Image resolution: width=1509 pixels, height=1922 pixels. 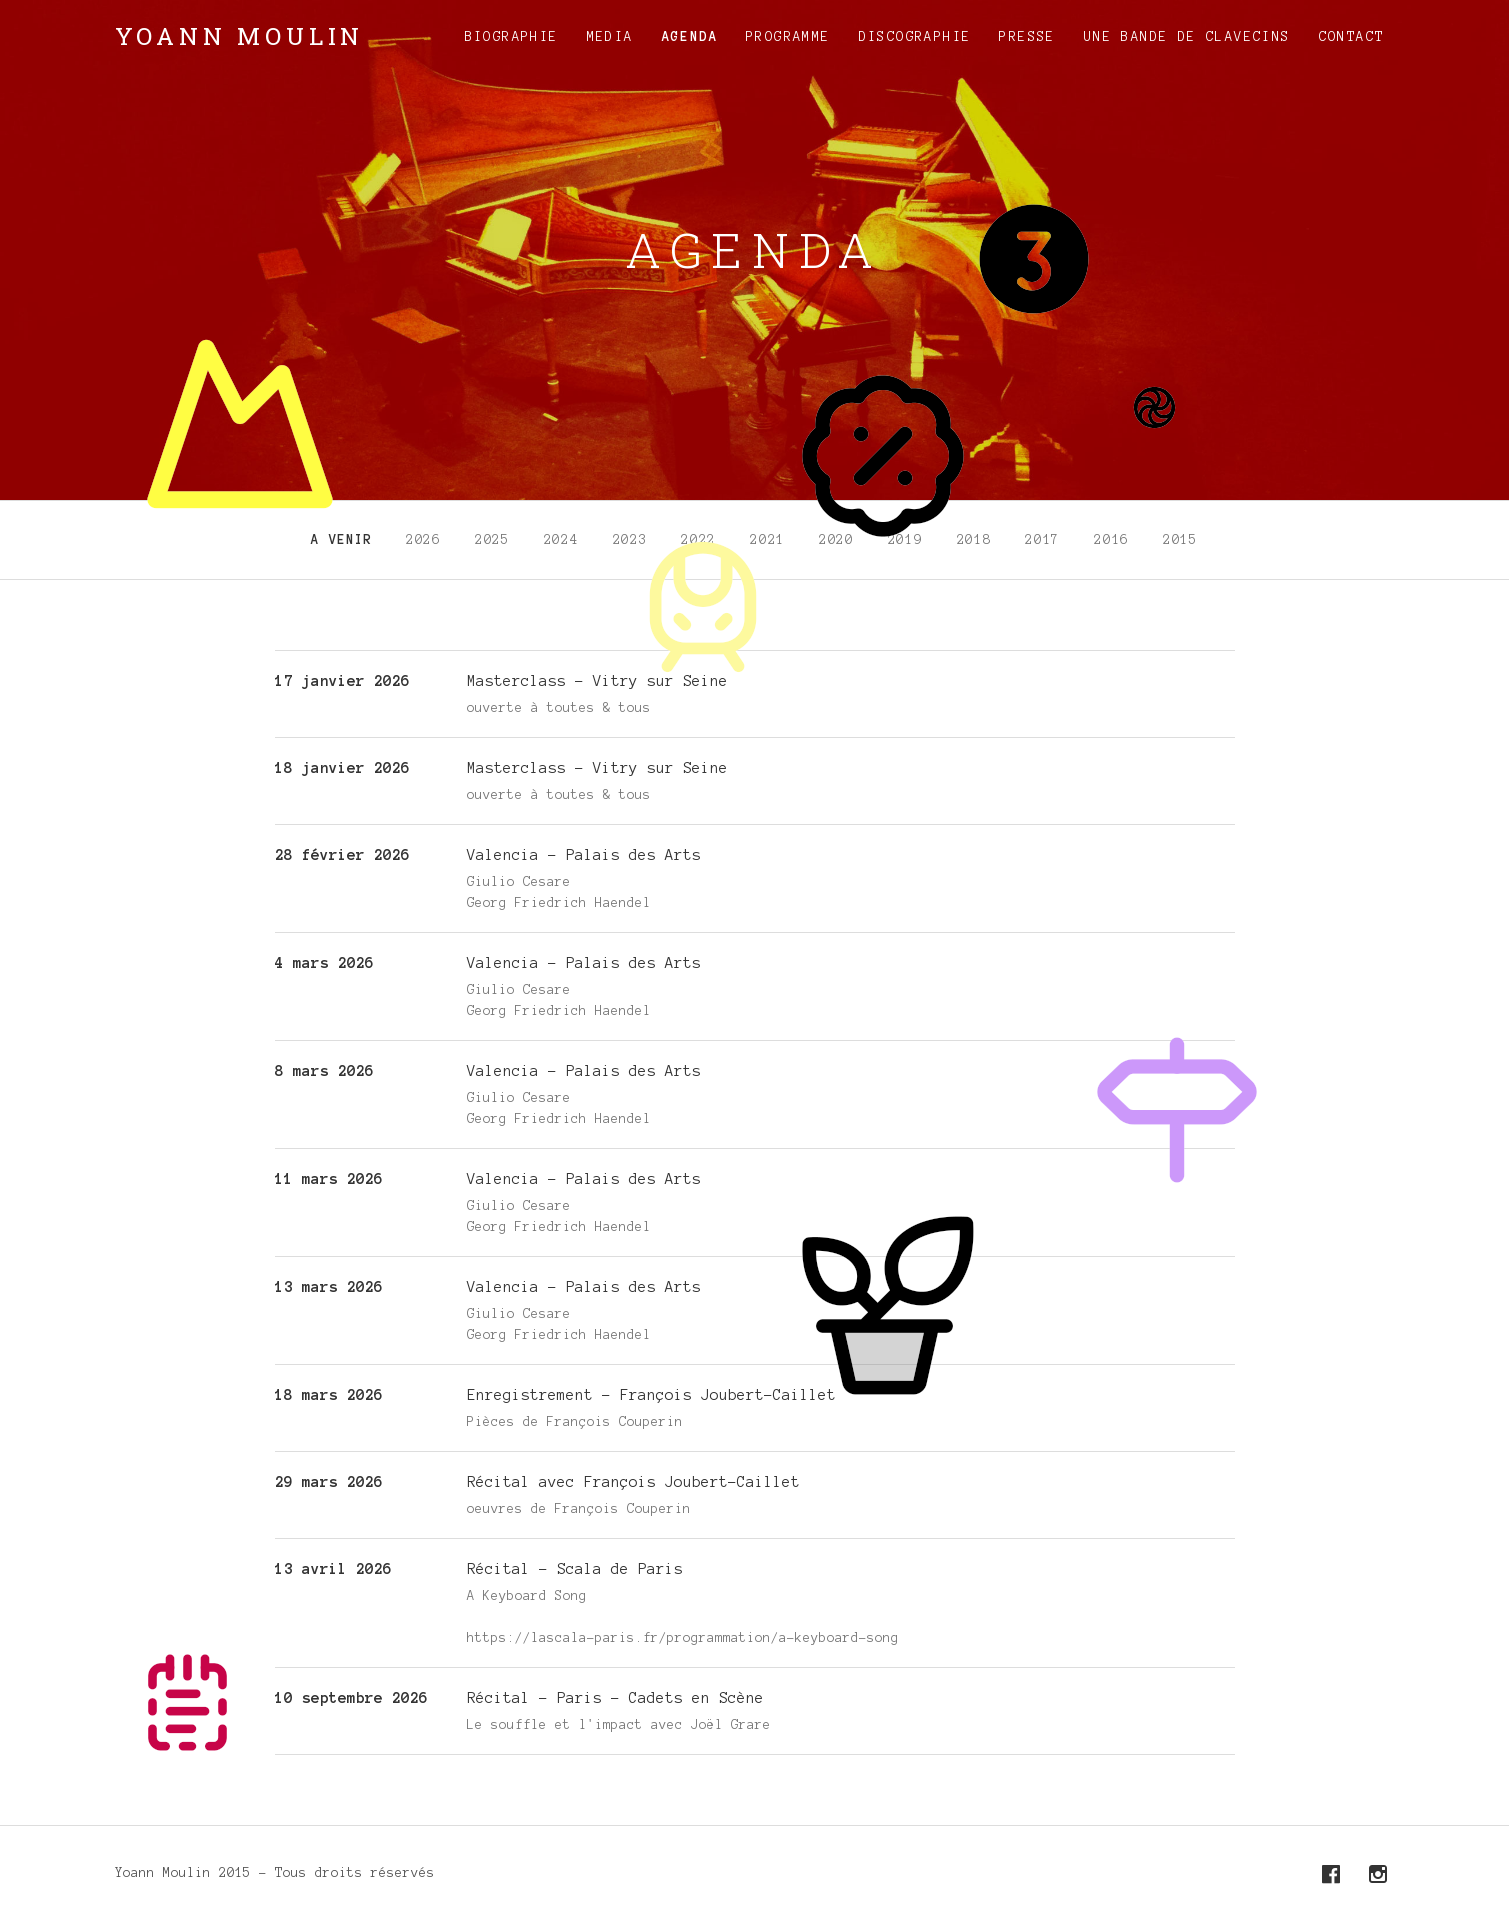 I want to click on indicates step three in a multi-step process, so click(x=1034, y=259).